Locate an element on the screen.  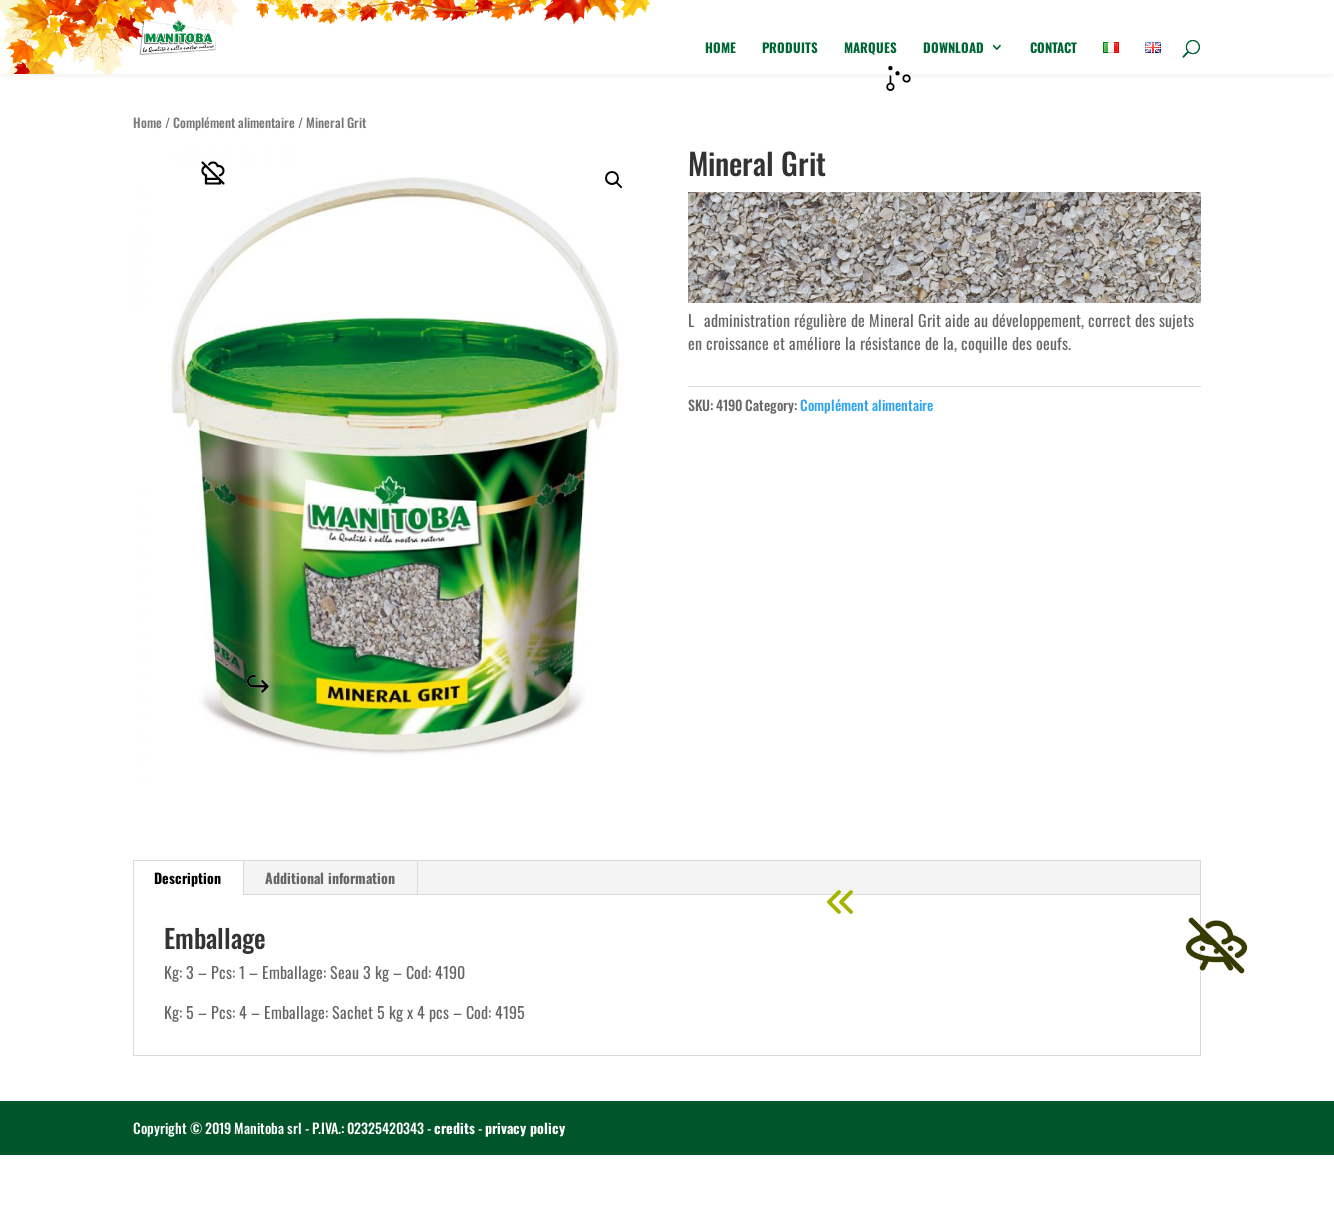
go forward or navigate to next page is located at coordinates (258, 682).